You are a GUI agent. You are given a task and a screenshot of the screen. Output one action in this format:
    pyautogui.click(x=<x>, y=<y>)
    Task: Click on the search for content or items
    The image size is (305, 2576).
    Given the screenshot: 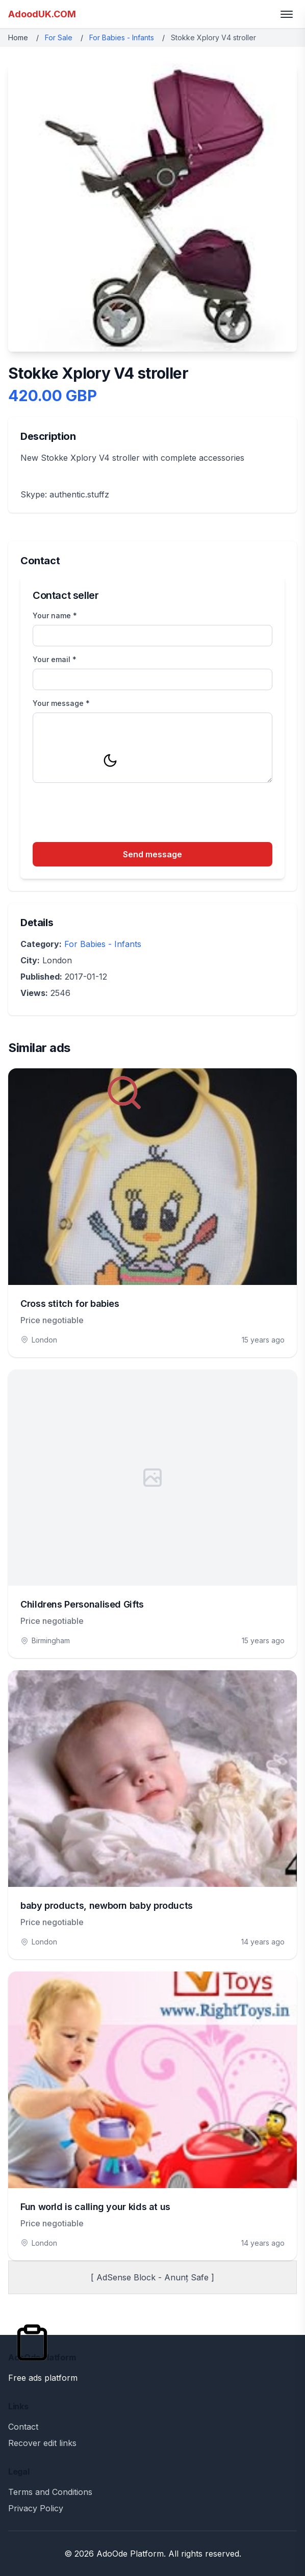 What is the action you would take?
    pyautogui.click(x=124, y=1092)
    